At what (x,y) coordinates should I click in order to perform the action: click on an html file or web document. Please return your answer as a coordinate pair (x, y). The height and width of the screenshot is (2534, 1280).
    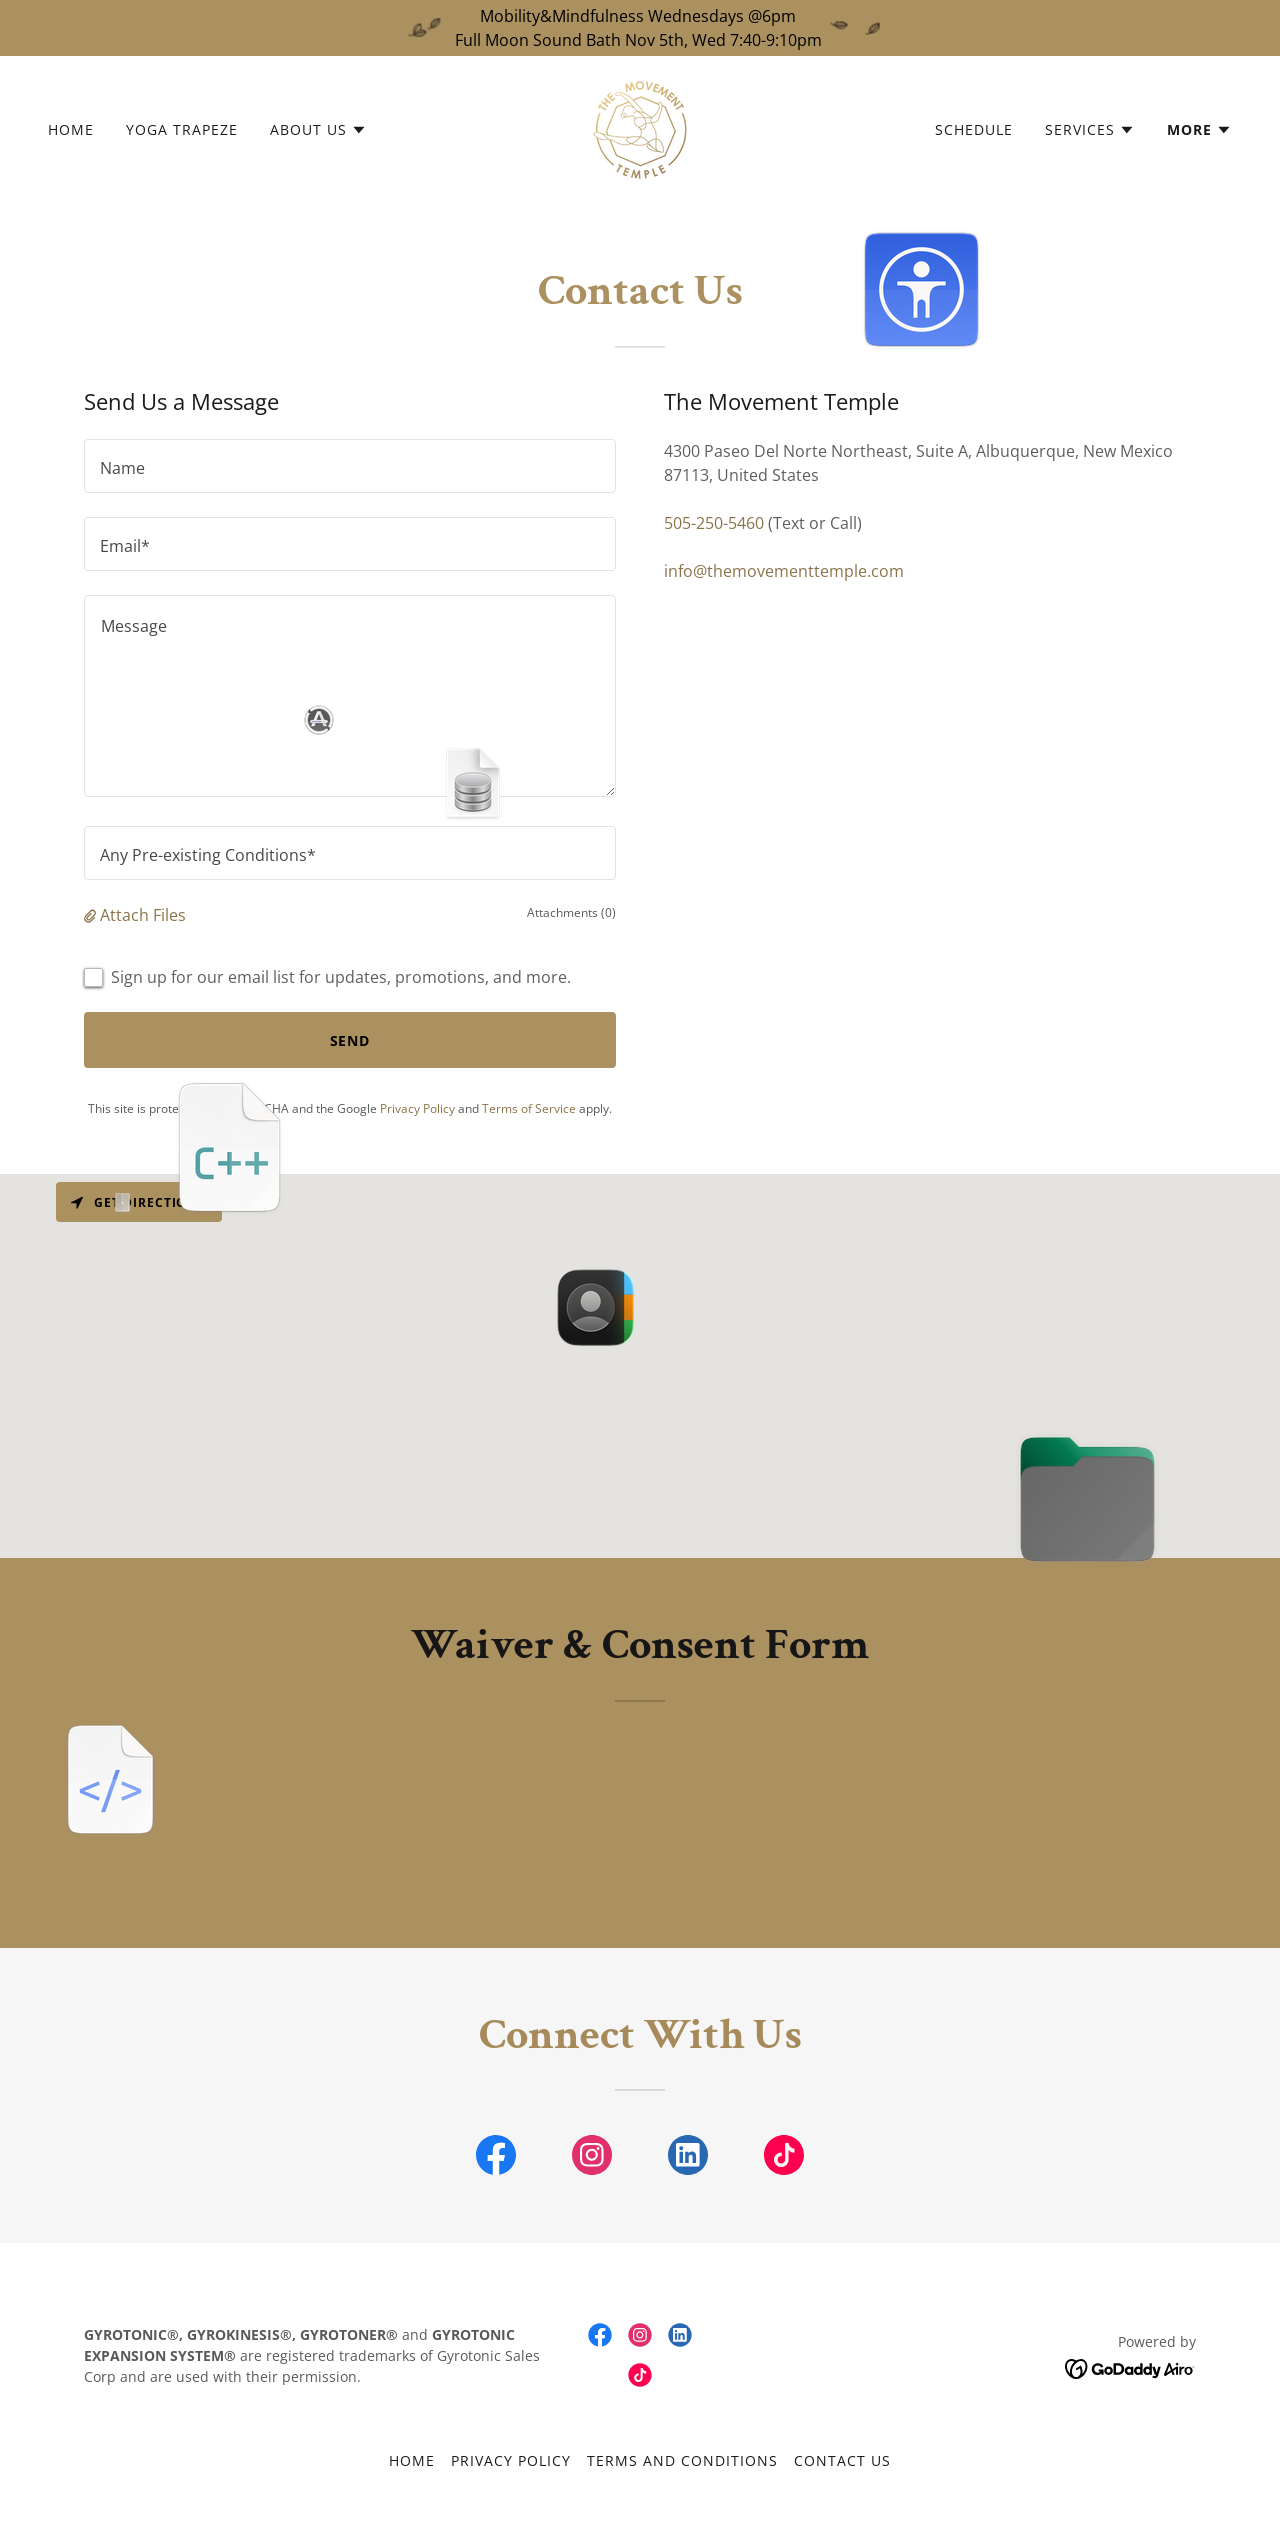
    Looking at the image, I should click on (110, 1779).